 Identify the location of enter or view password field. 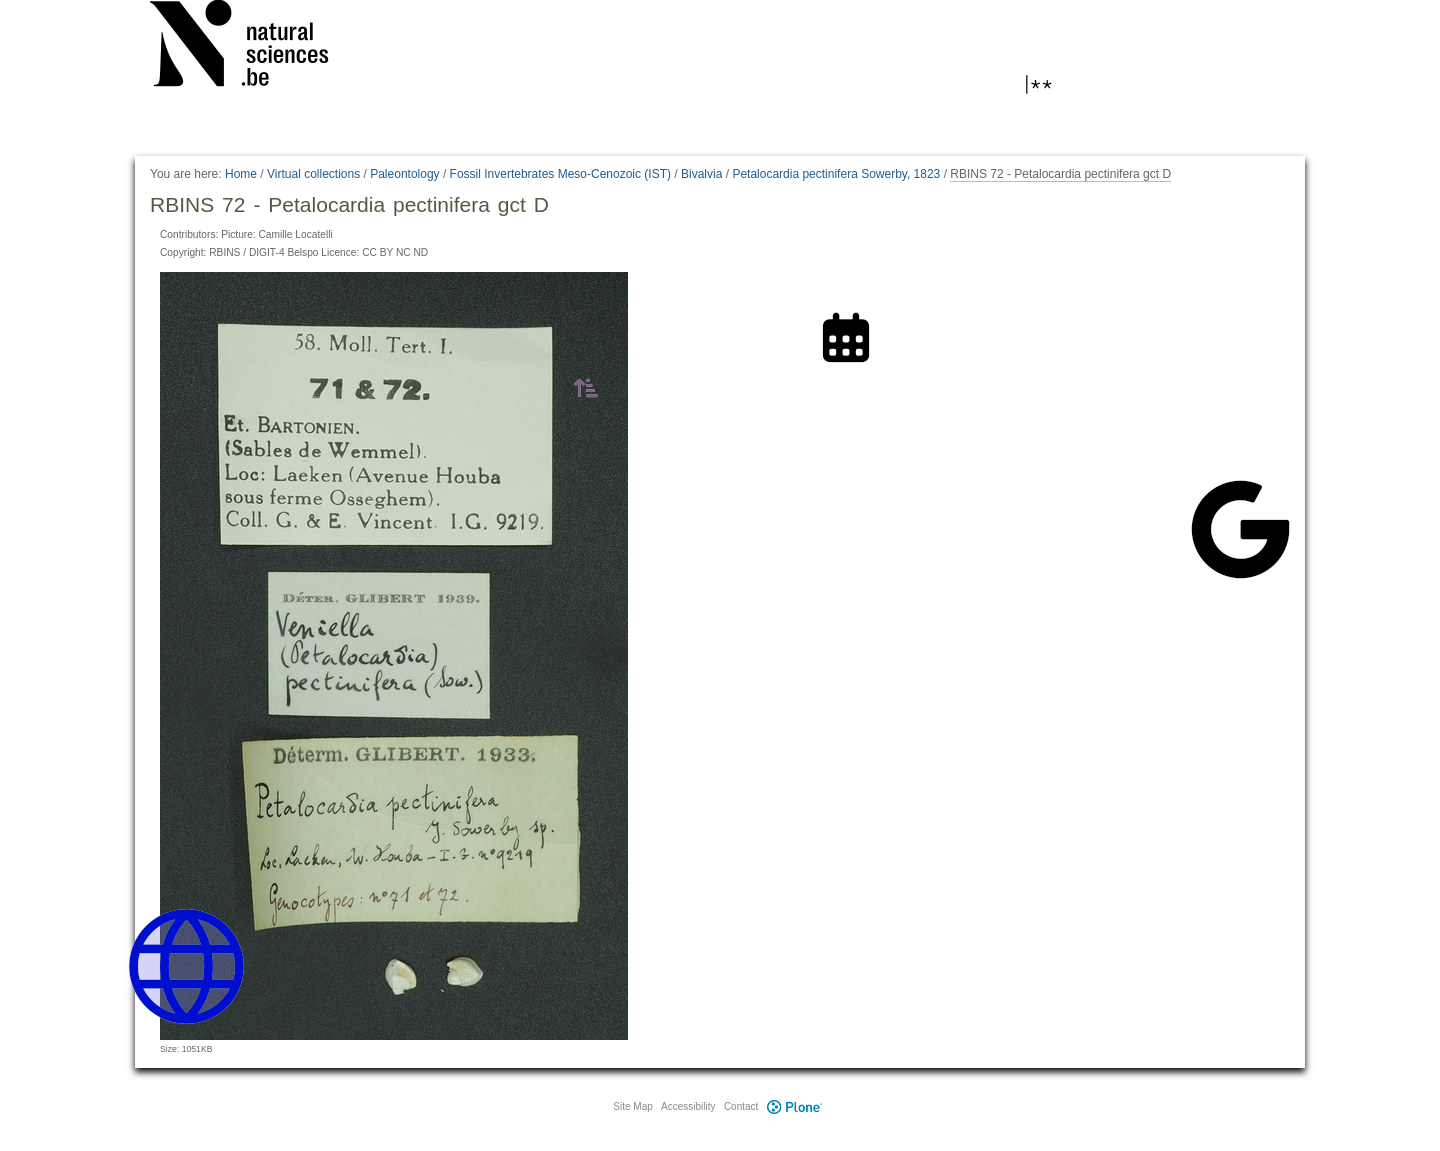
(1037, 84).